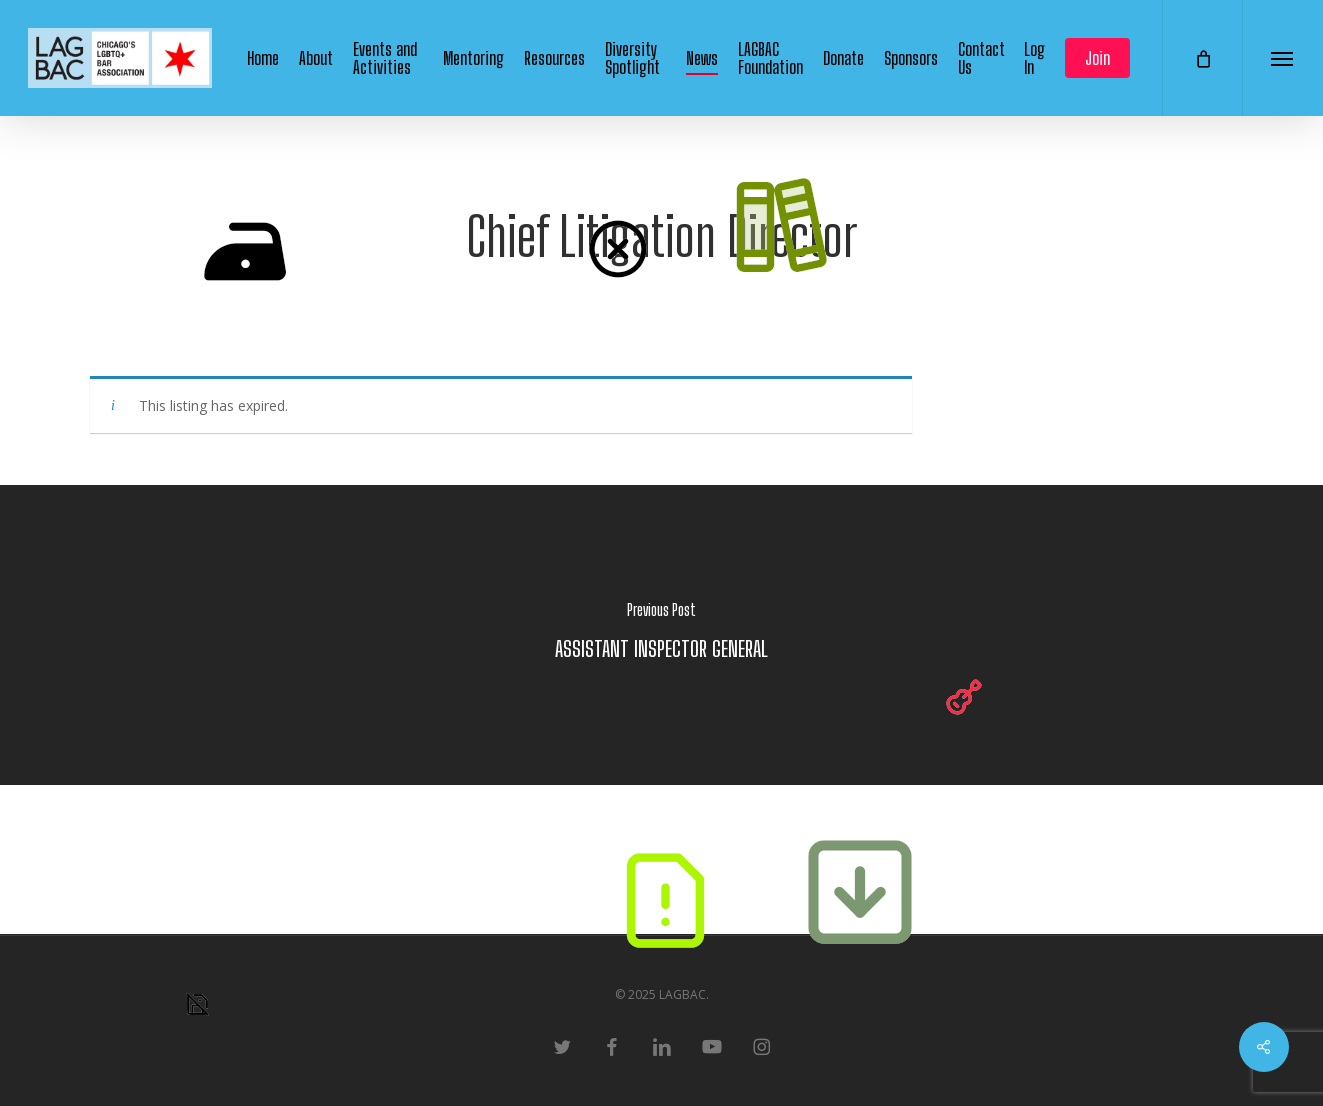 The width and height of the screenshot is (1323, 1106). Describe the element at coordinates (618, 249) in the screenshot. I see `close or dismiss a dialog` at that location.